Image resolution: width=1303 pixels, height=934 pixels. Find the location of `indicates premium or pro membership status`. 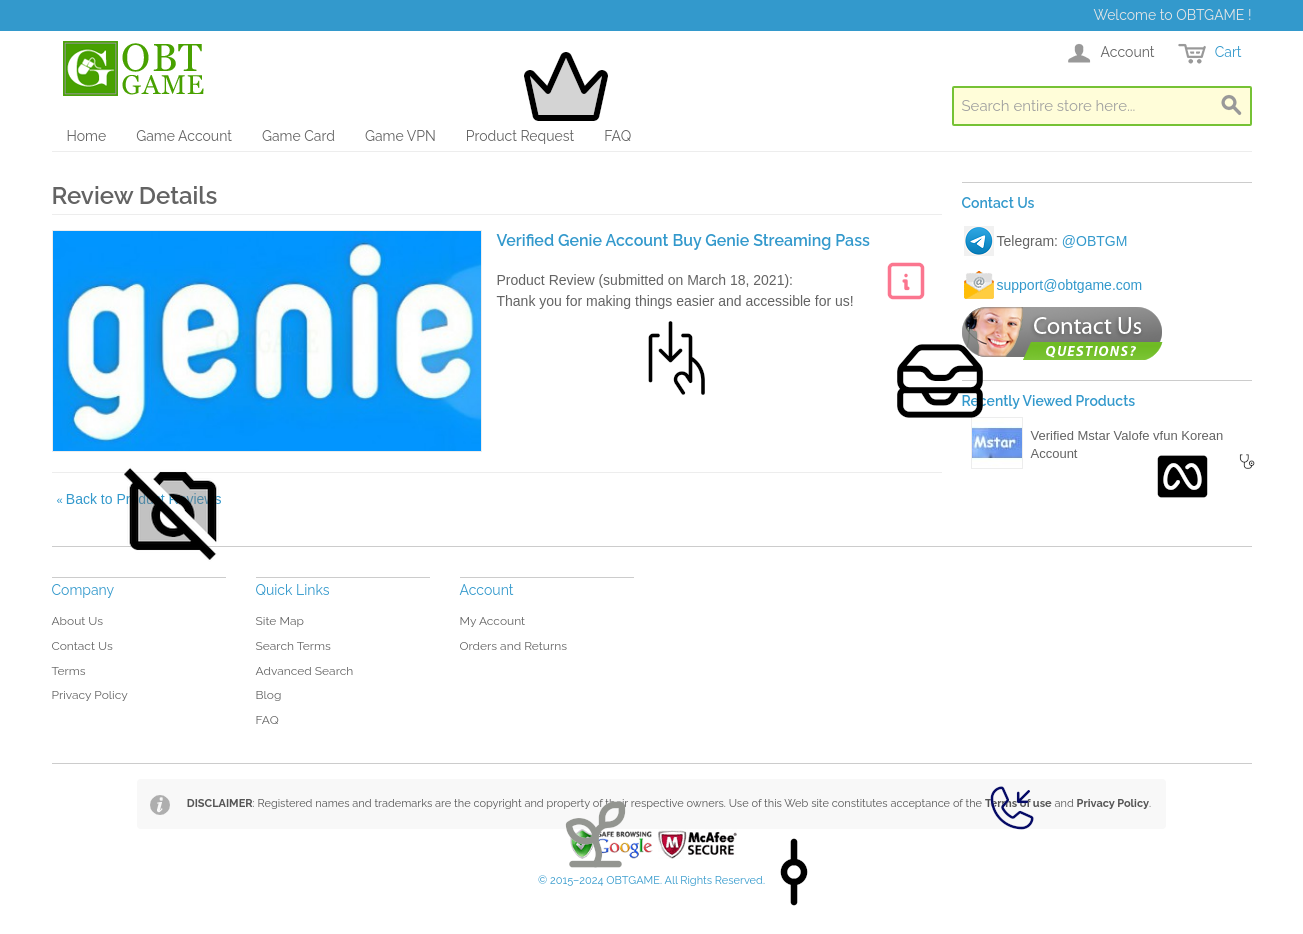

indicates premium or pro membership status is located at coordinates (566, 91).